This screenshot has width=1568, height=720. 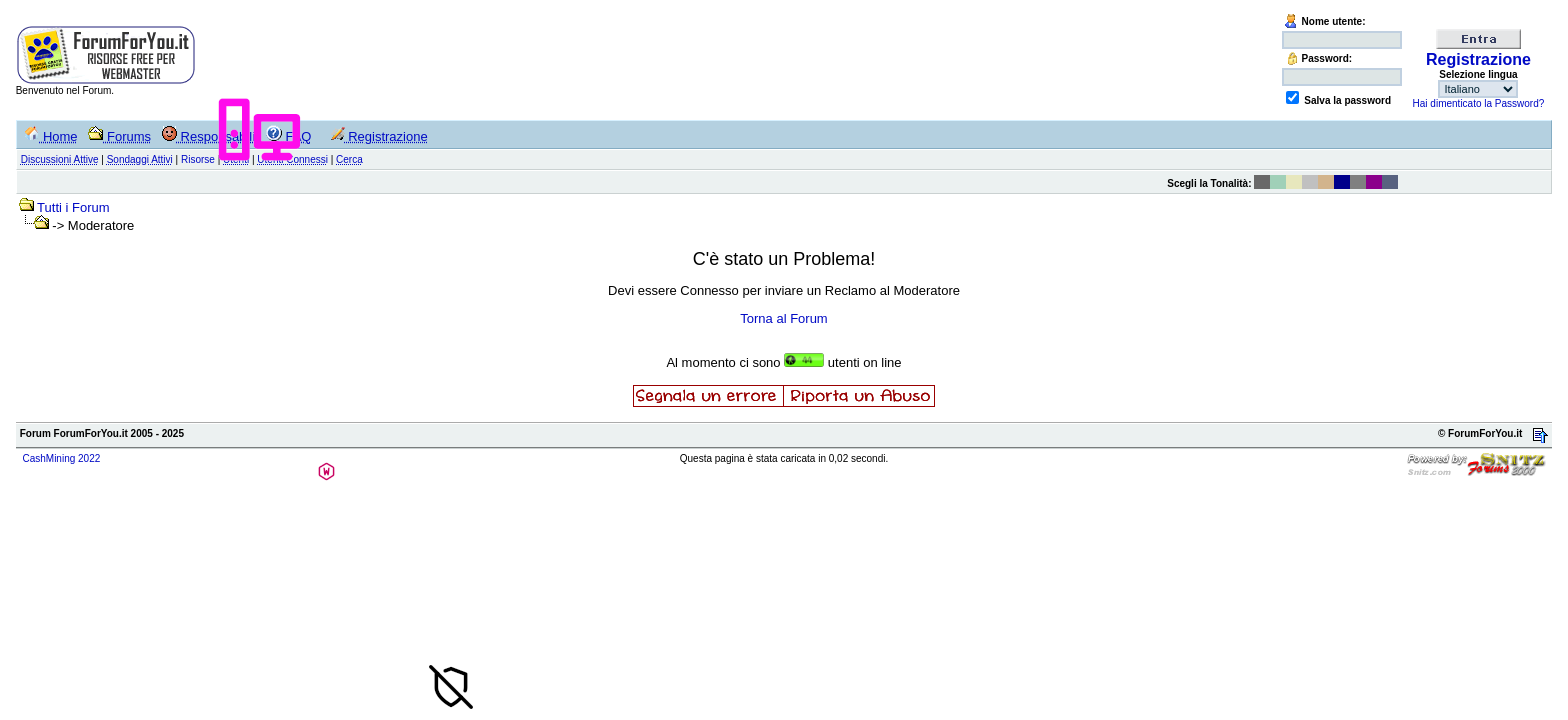 I want to click on open or access a service starting with "W", so click(x=326, y=471).